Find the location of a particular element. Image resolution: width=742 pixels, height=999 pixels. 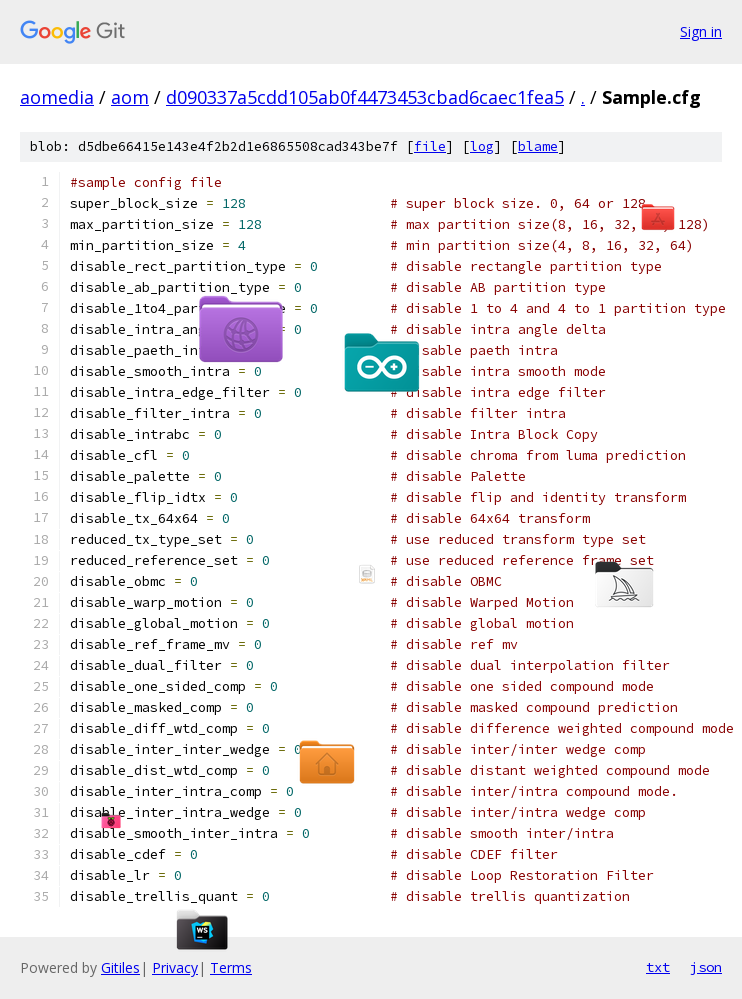

open arduino project files folder is located at coordinates (381, 364).